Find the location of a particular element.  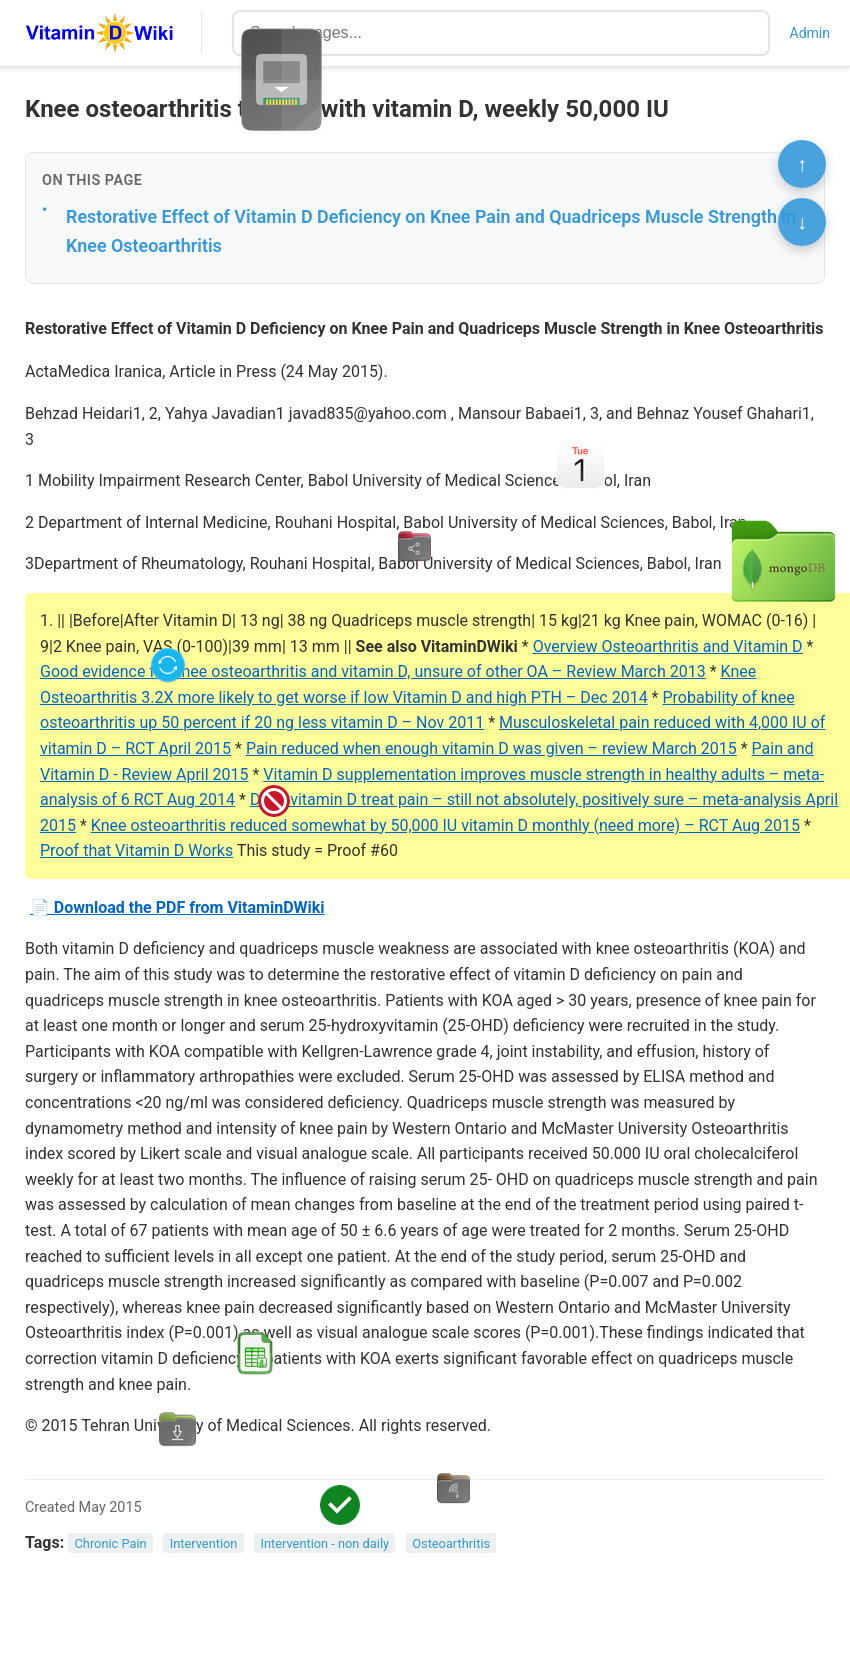

confirm or accept an action is located at coordinates (340, 1505).